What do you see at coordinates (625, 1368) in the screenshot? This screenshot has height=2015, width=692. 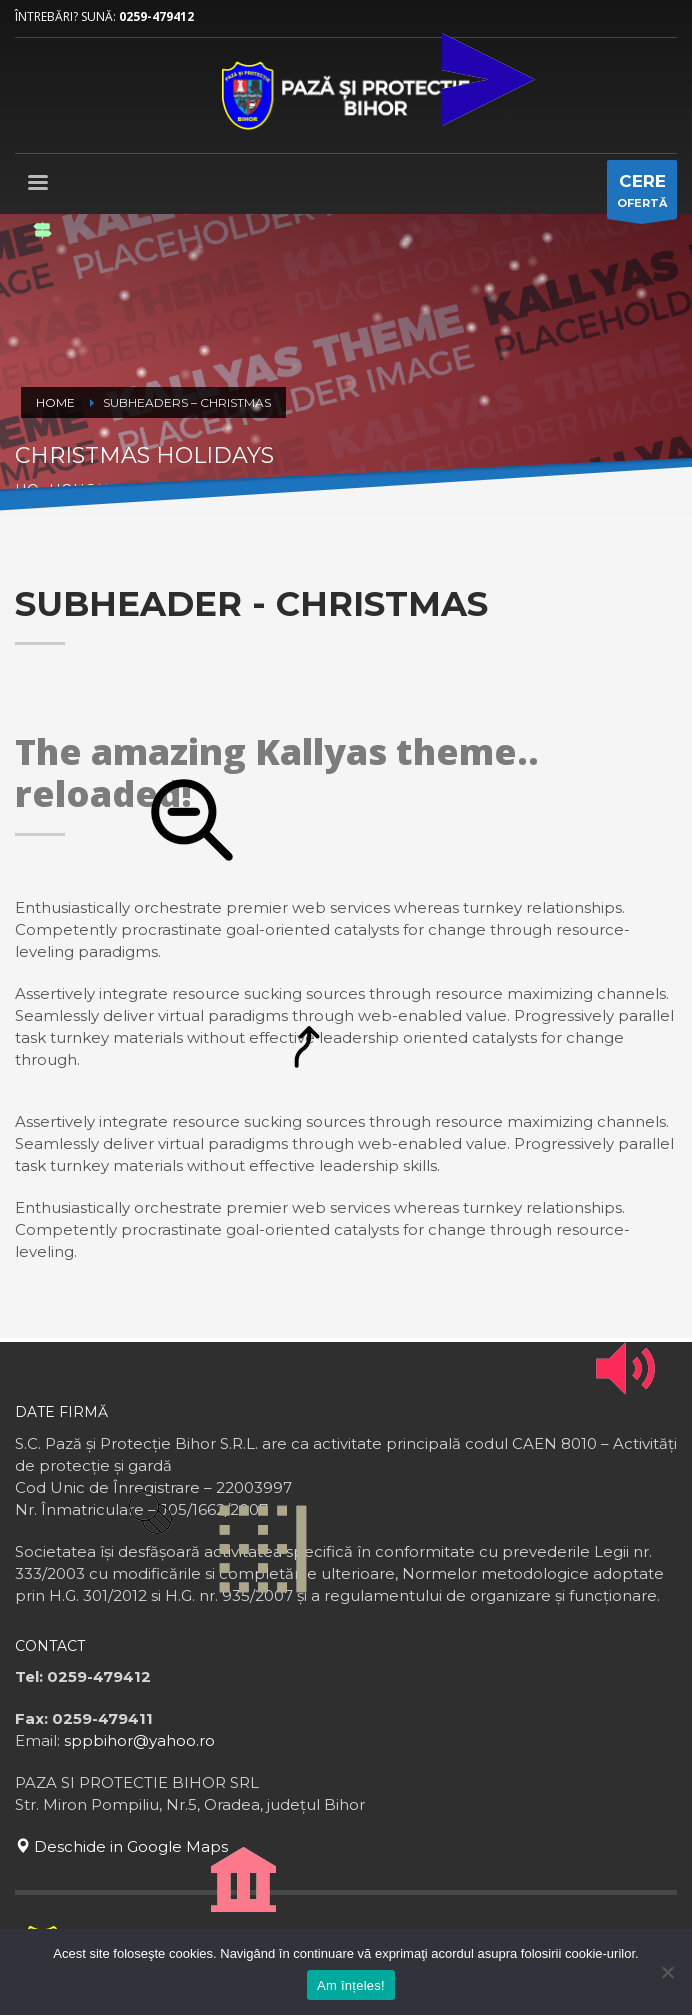 I see `increase audio volume` at bounding box center [625, 1368].